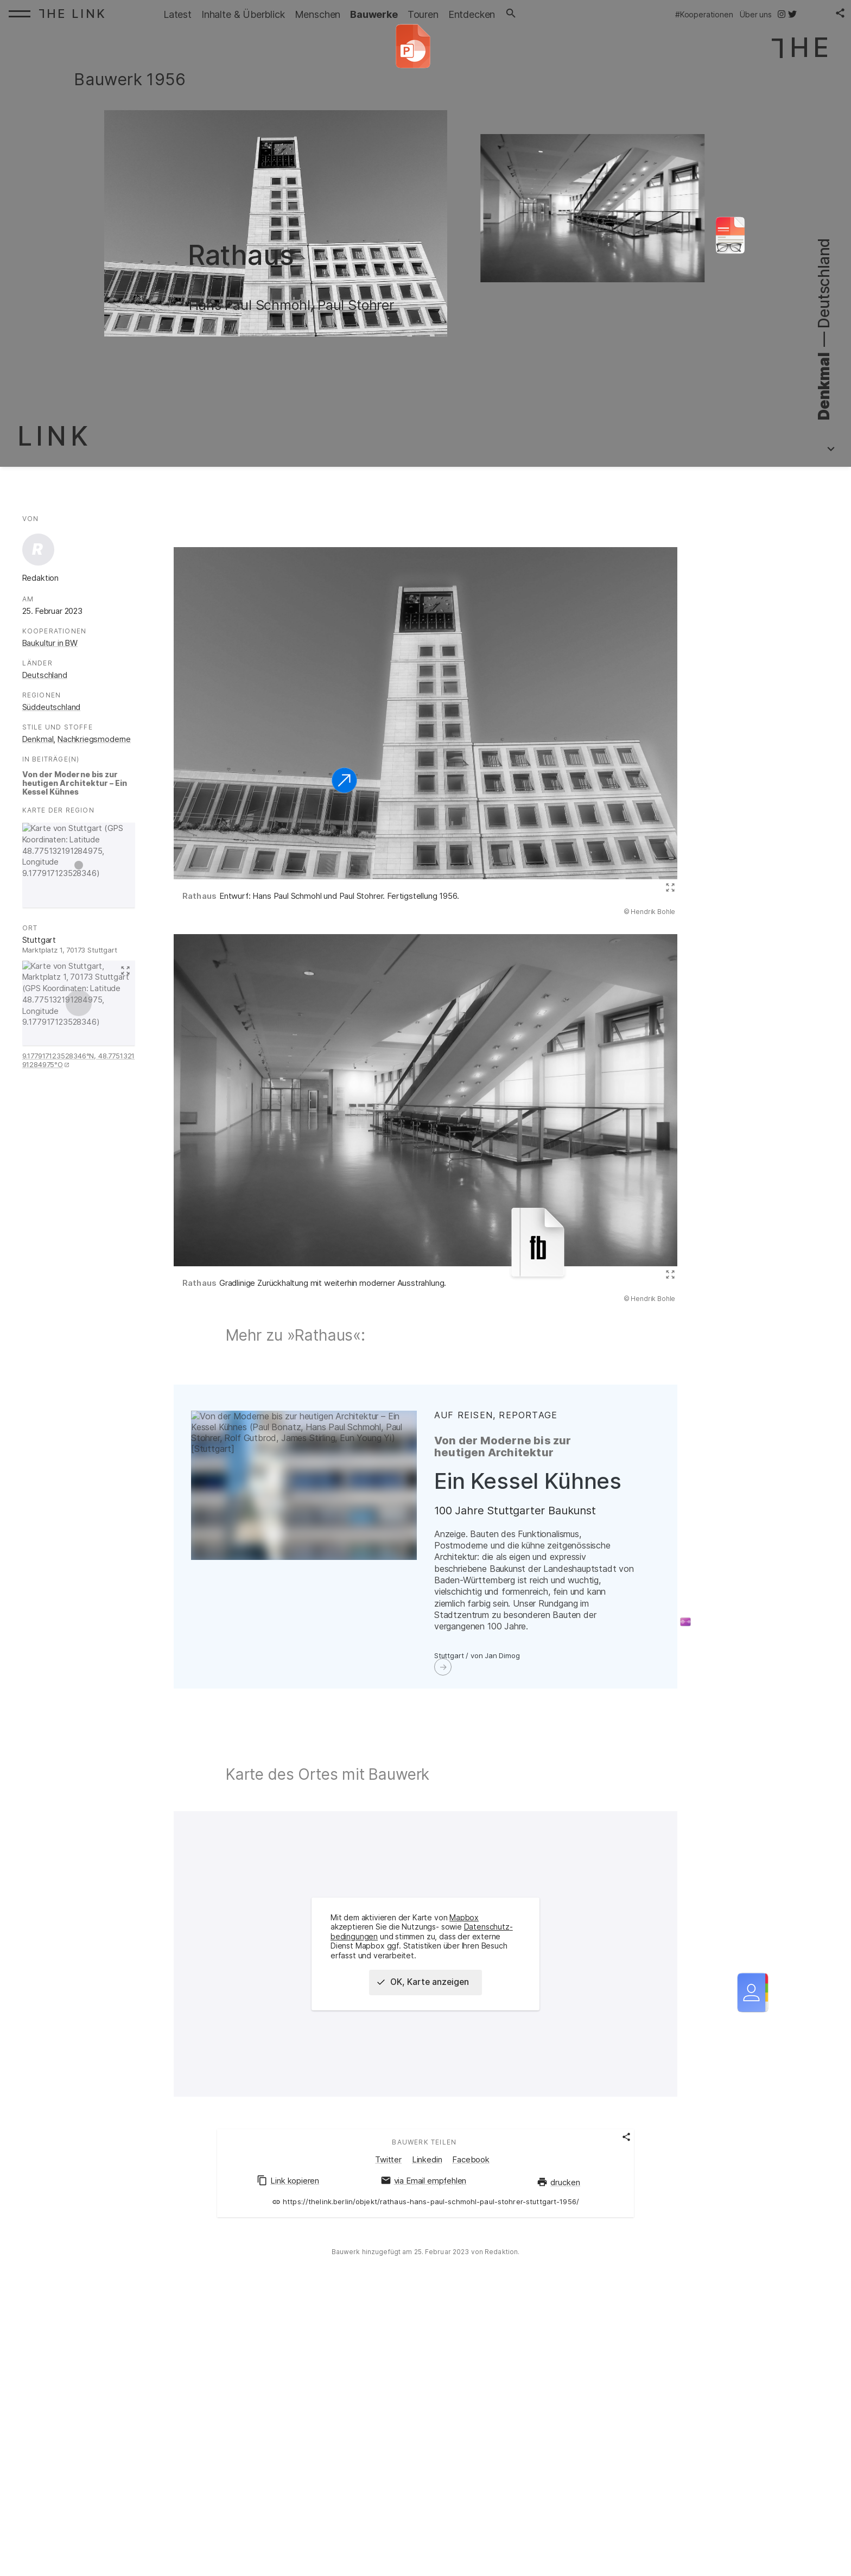  I want to click on indicates a symbolic link or shortcut to another file, so click(344, 780).